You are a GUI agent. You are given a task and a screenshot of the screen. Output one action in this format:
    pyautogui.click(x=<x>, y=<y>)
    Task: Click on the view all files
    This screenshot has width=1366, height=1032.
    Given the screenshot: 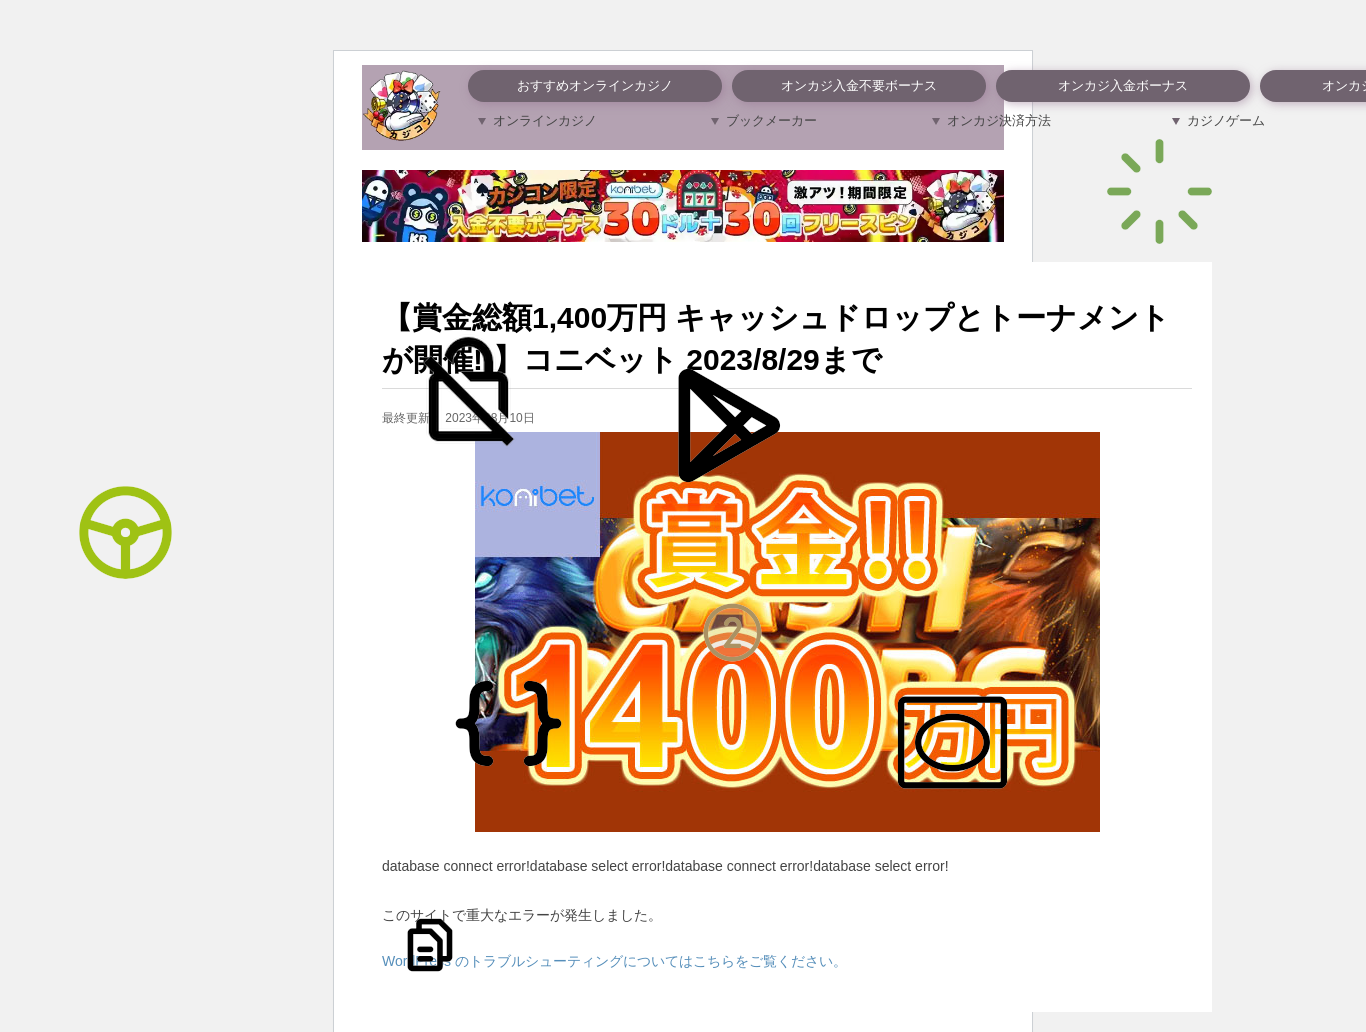 What is the action you would take?
    pyautogui.click(x=429, y=945)
    